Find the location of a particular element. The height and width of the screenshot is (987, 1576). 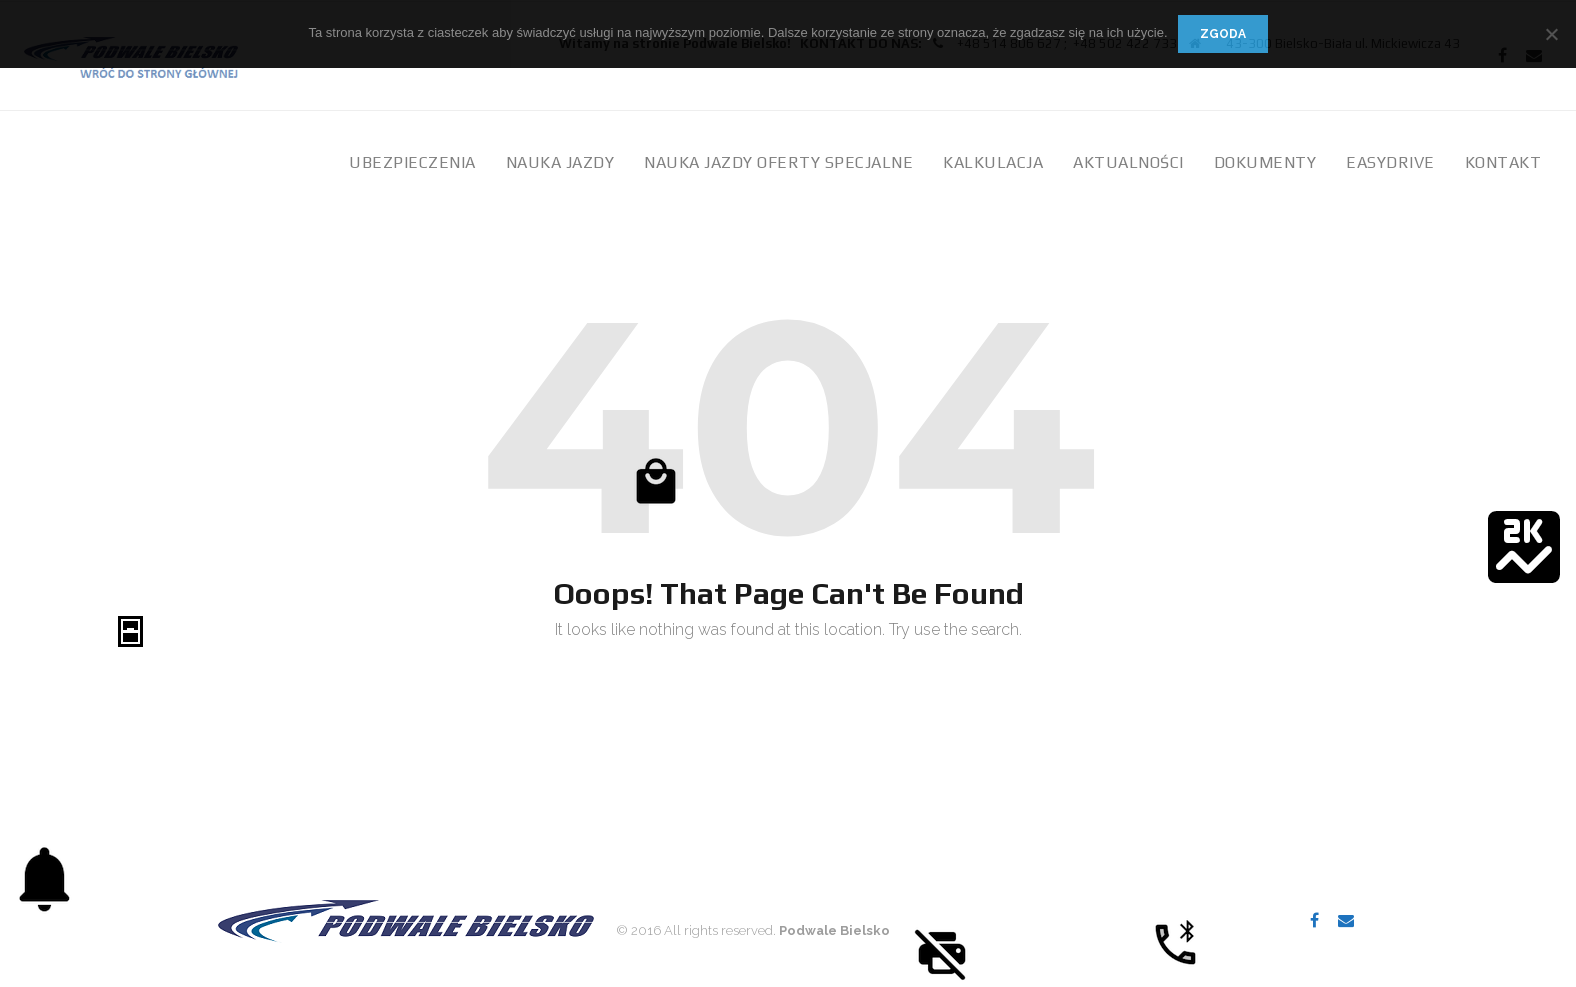

window sensor status for smart home is located at coordinates (130, 631).